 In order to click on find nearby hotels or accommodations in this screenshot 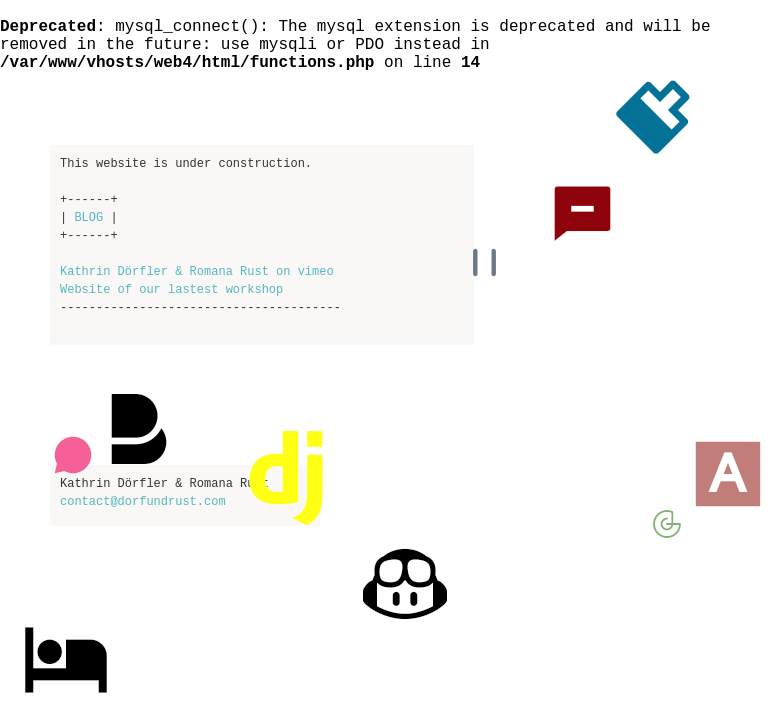, I will do `click(66, 660)`.